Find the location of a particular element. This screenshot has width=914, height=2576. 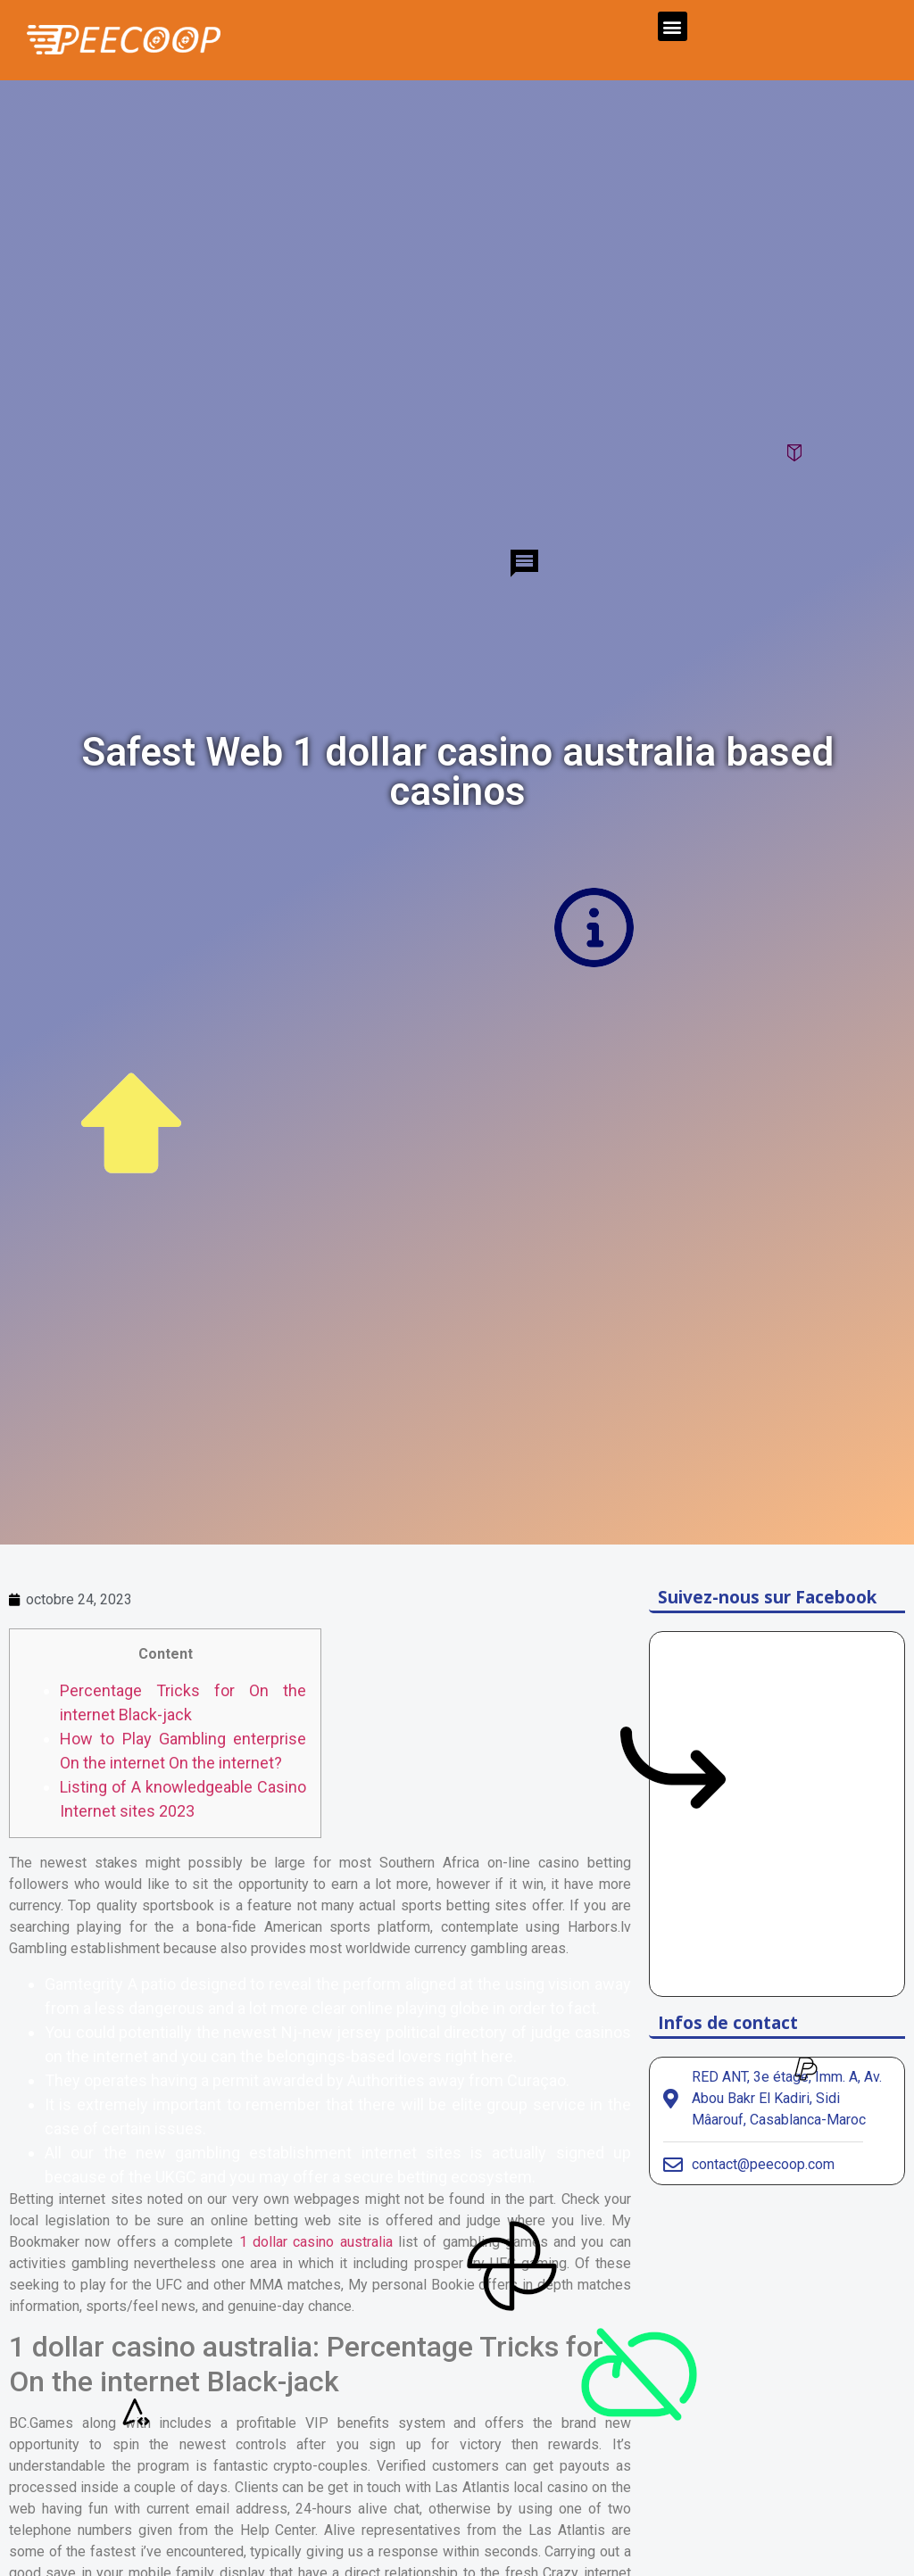

reply to a message or comment is located at coordinates (673, 1768).